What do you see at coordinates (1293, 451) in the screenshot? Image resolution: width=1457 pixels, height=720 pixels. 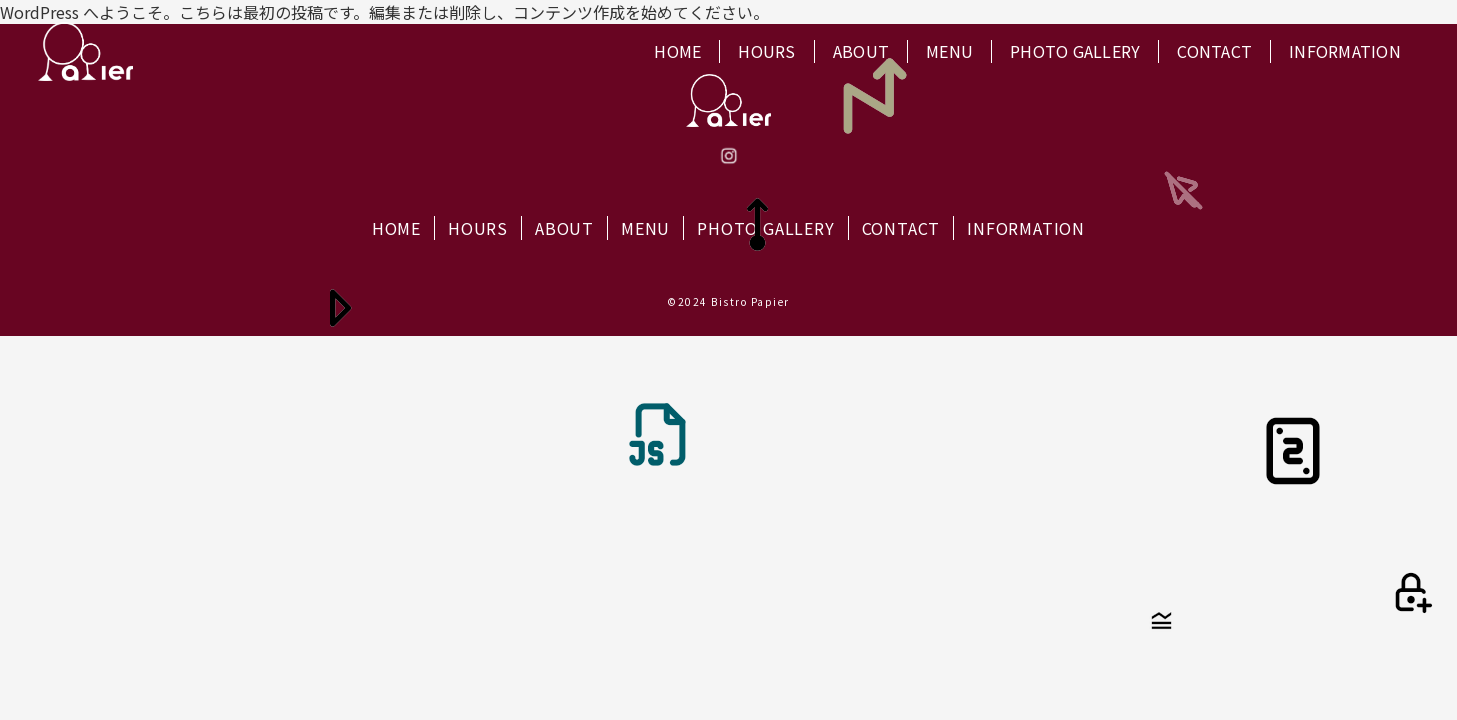 I see `view the 2 of clubs playing card` at bounding box center [1293, 451].